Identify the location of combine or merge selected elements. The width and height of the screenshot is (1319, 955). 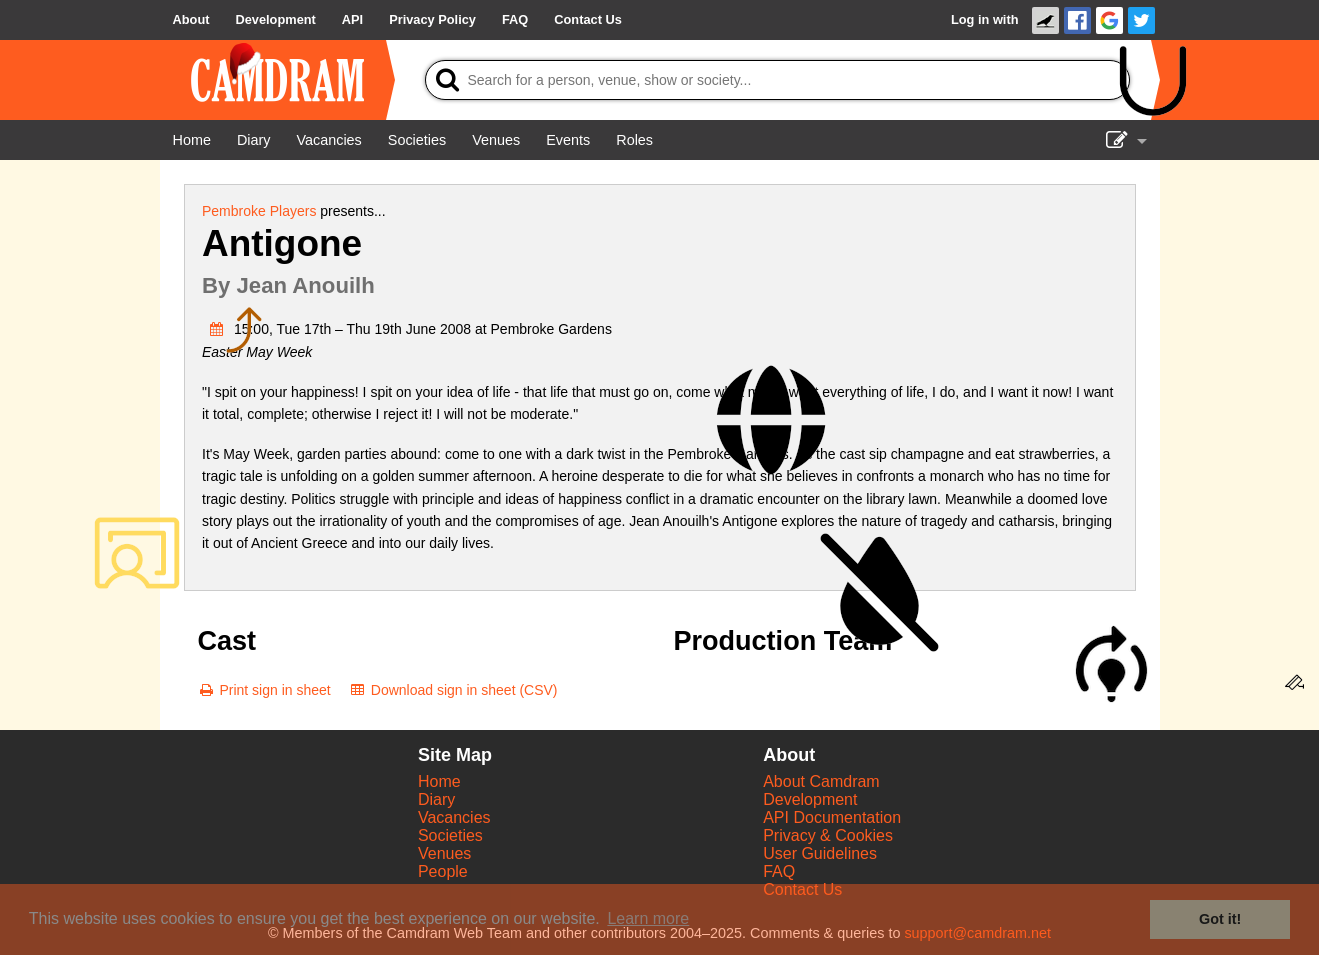
(1153, 76).